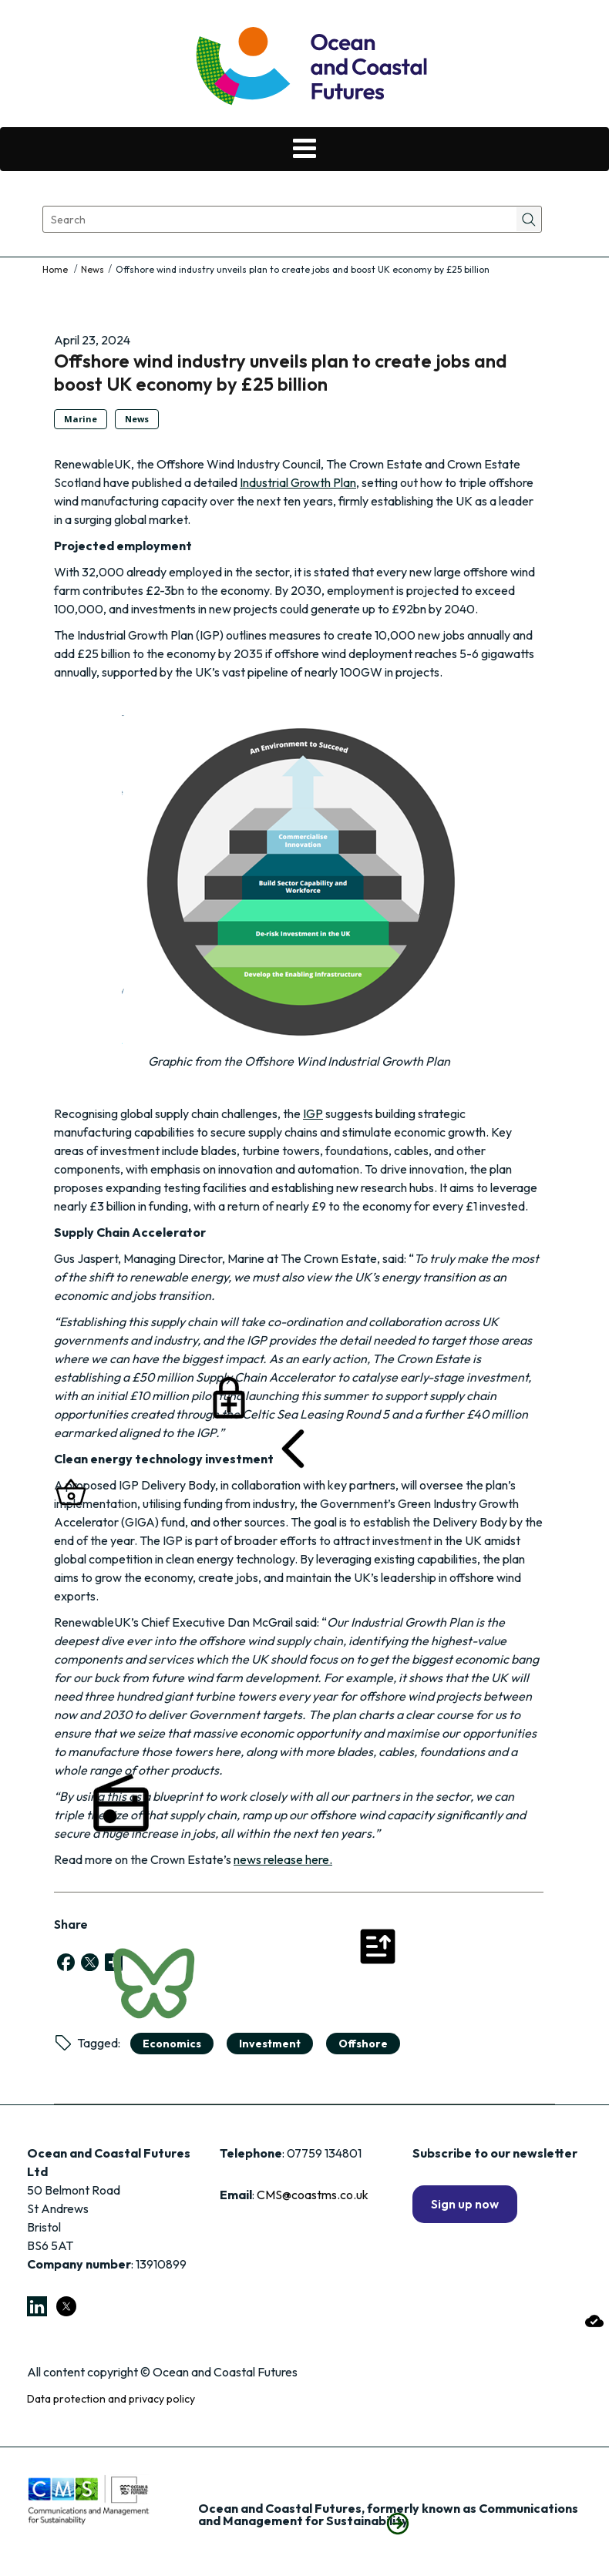  What do you see at coordinates (294, 1449) in the screenshot?
I see `go back to the previous screen` at bounding box center [294, 1449].